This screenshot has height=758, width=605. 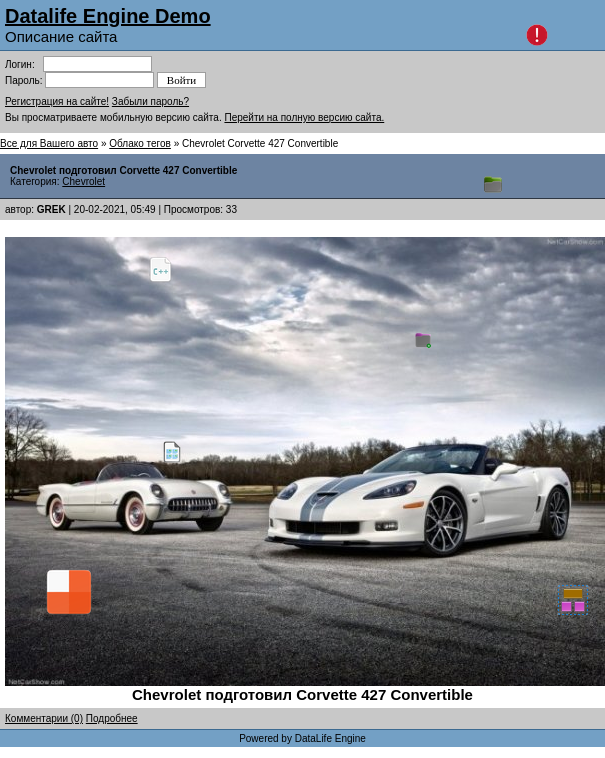 What do you see at coordinates (573, 600) in the screenshot?
I see `select all items in the current view` at bounding box center [573, 600].